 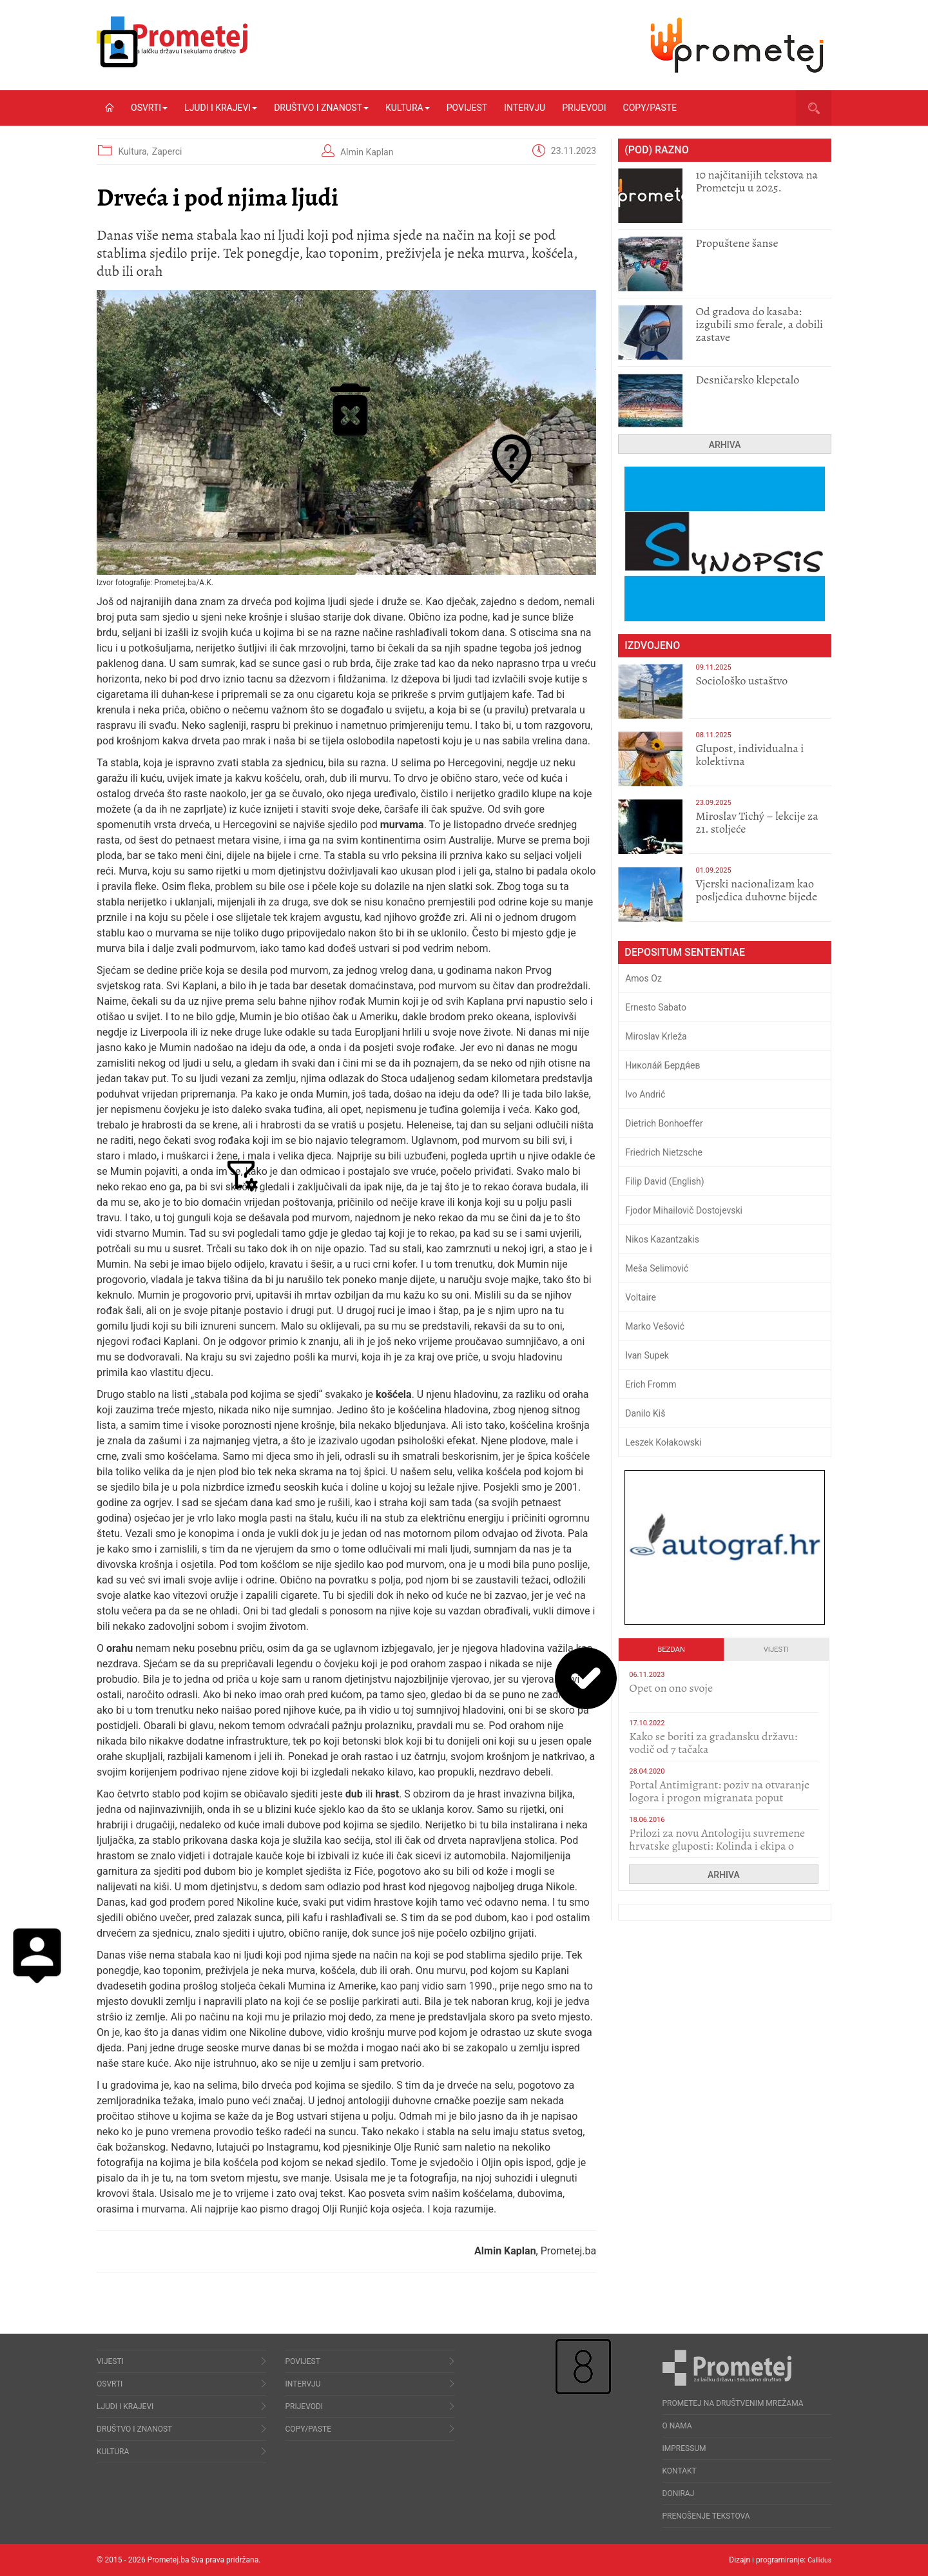 What do you see at coordinates (37, 1955) in the screenshot?
I see `view a person's location on the map` at bounding box center [37, 1955].